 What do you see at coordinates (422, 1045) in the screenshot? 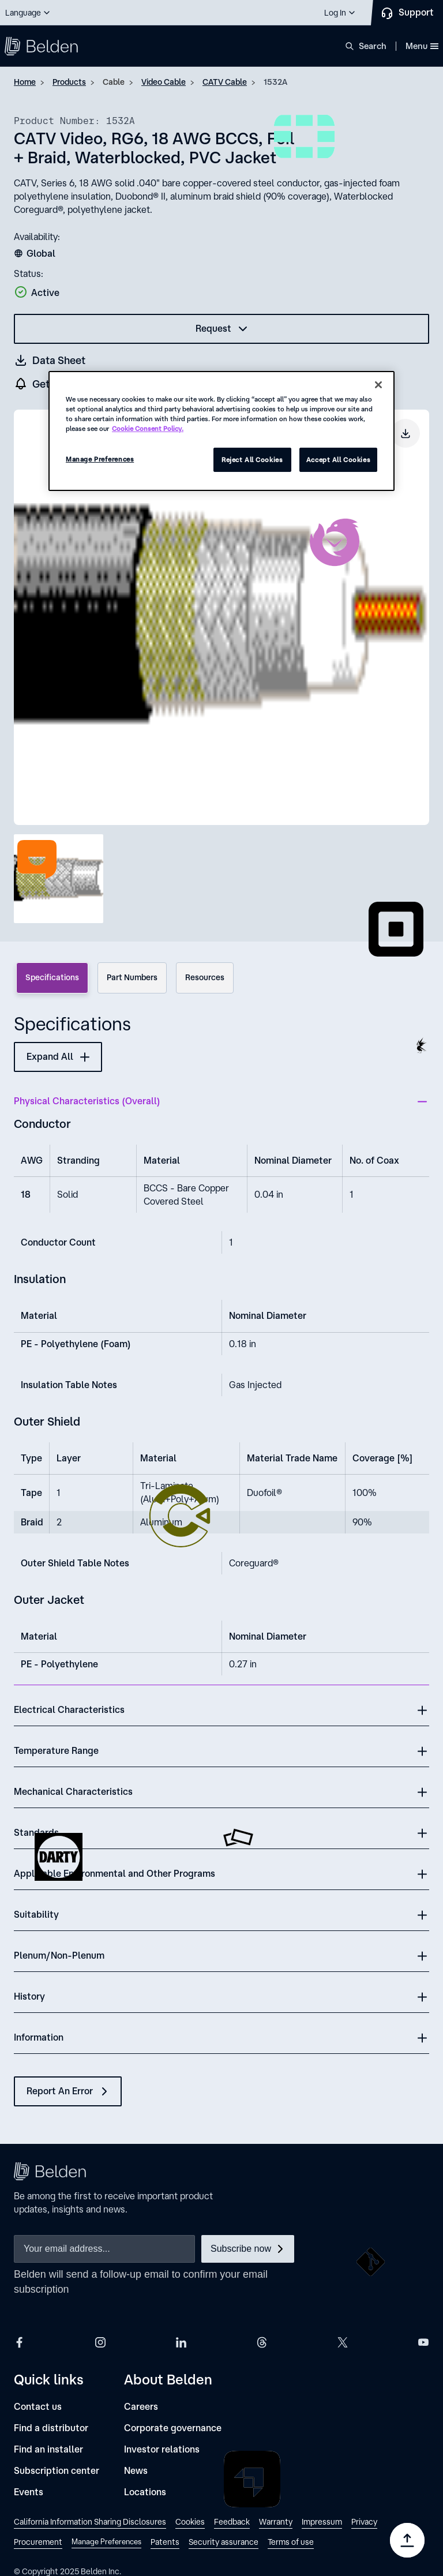
I see `CD Projekt company logo` at bounding box center [422, 1045].